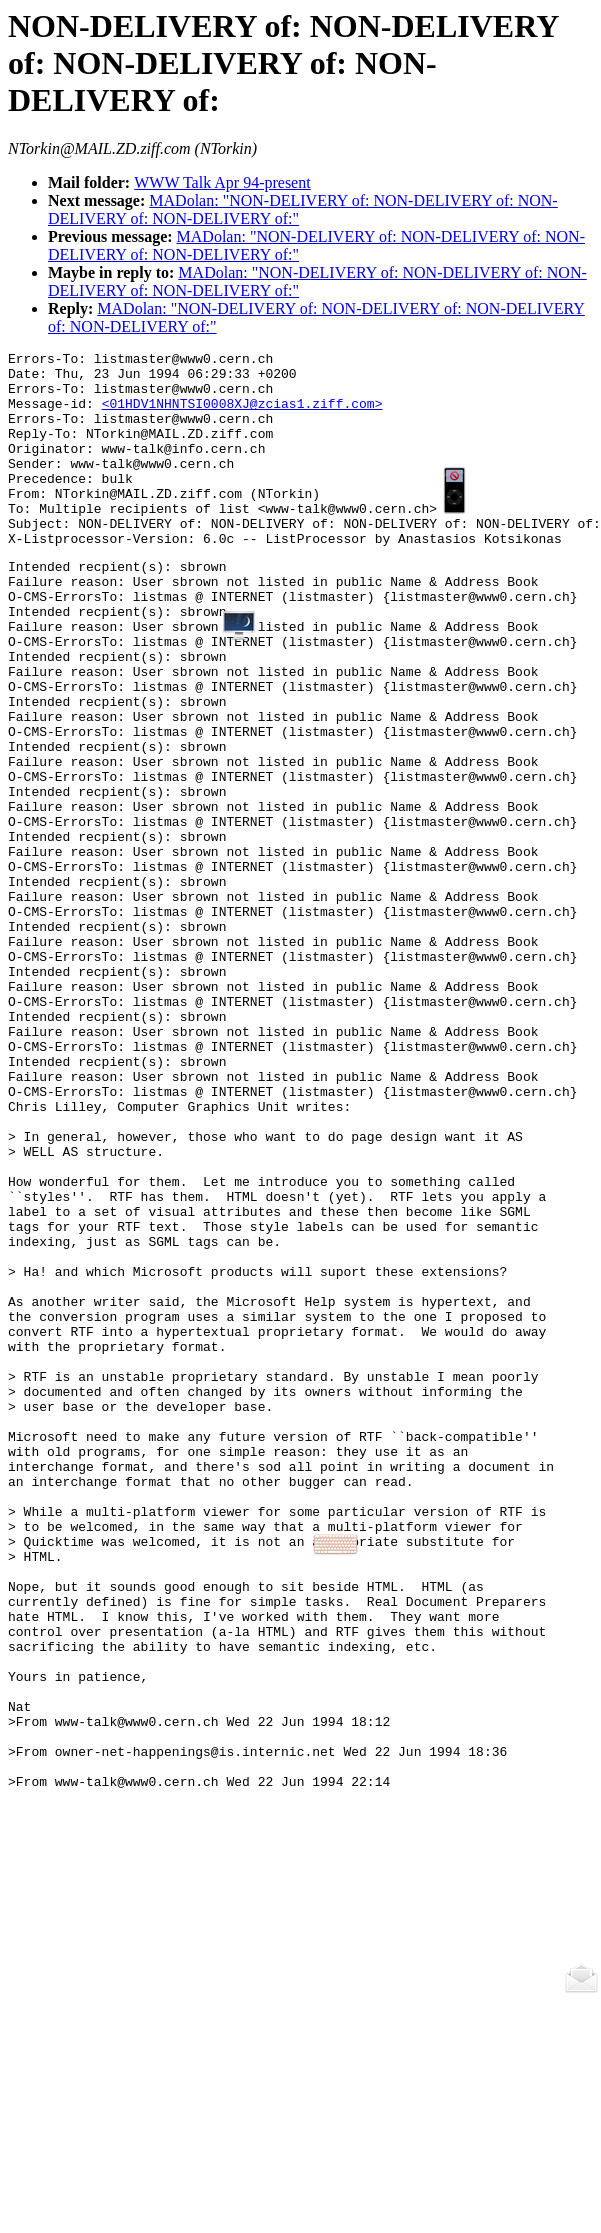 The width and height of the screenshot is (601, 2233). I want to click on access screensaver settings, so click(239, 625).